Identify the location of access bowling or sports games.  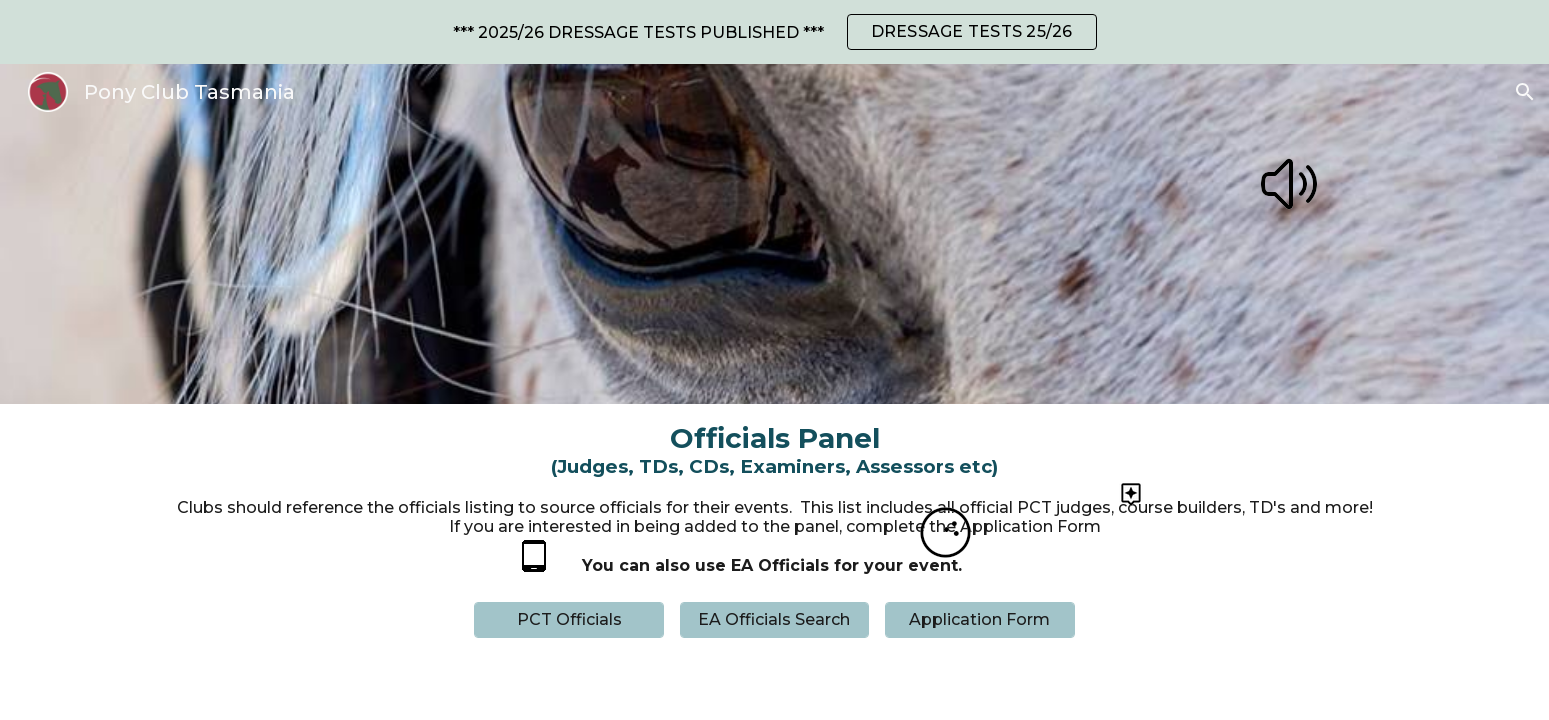
(945, 532).